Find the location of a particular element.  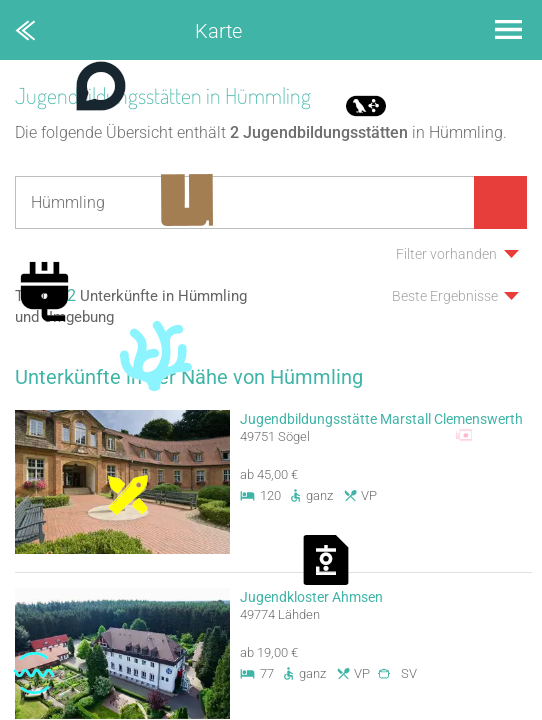

open a Hangul Word Processor (.hwp) document is located at coordinates (326, 560).